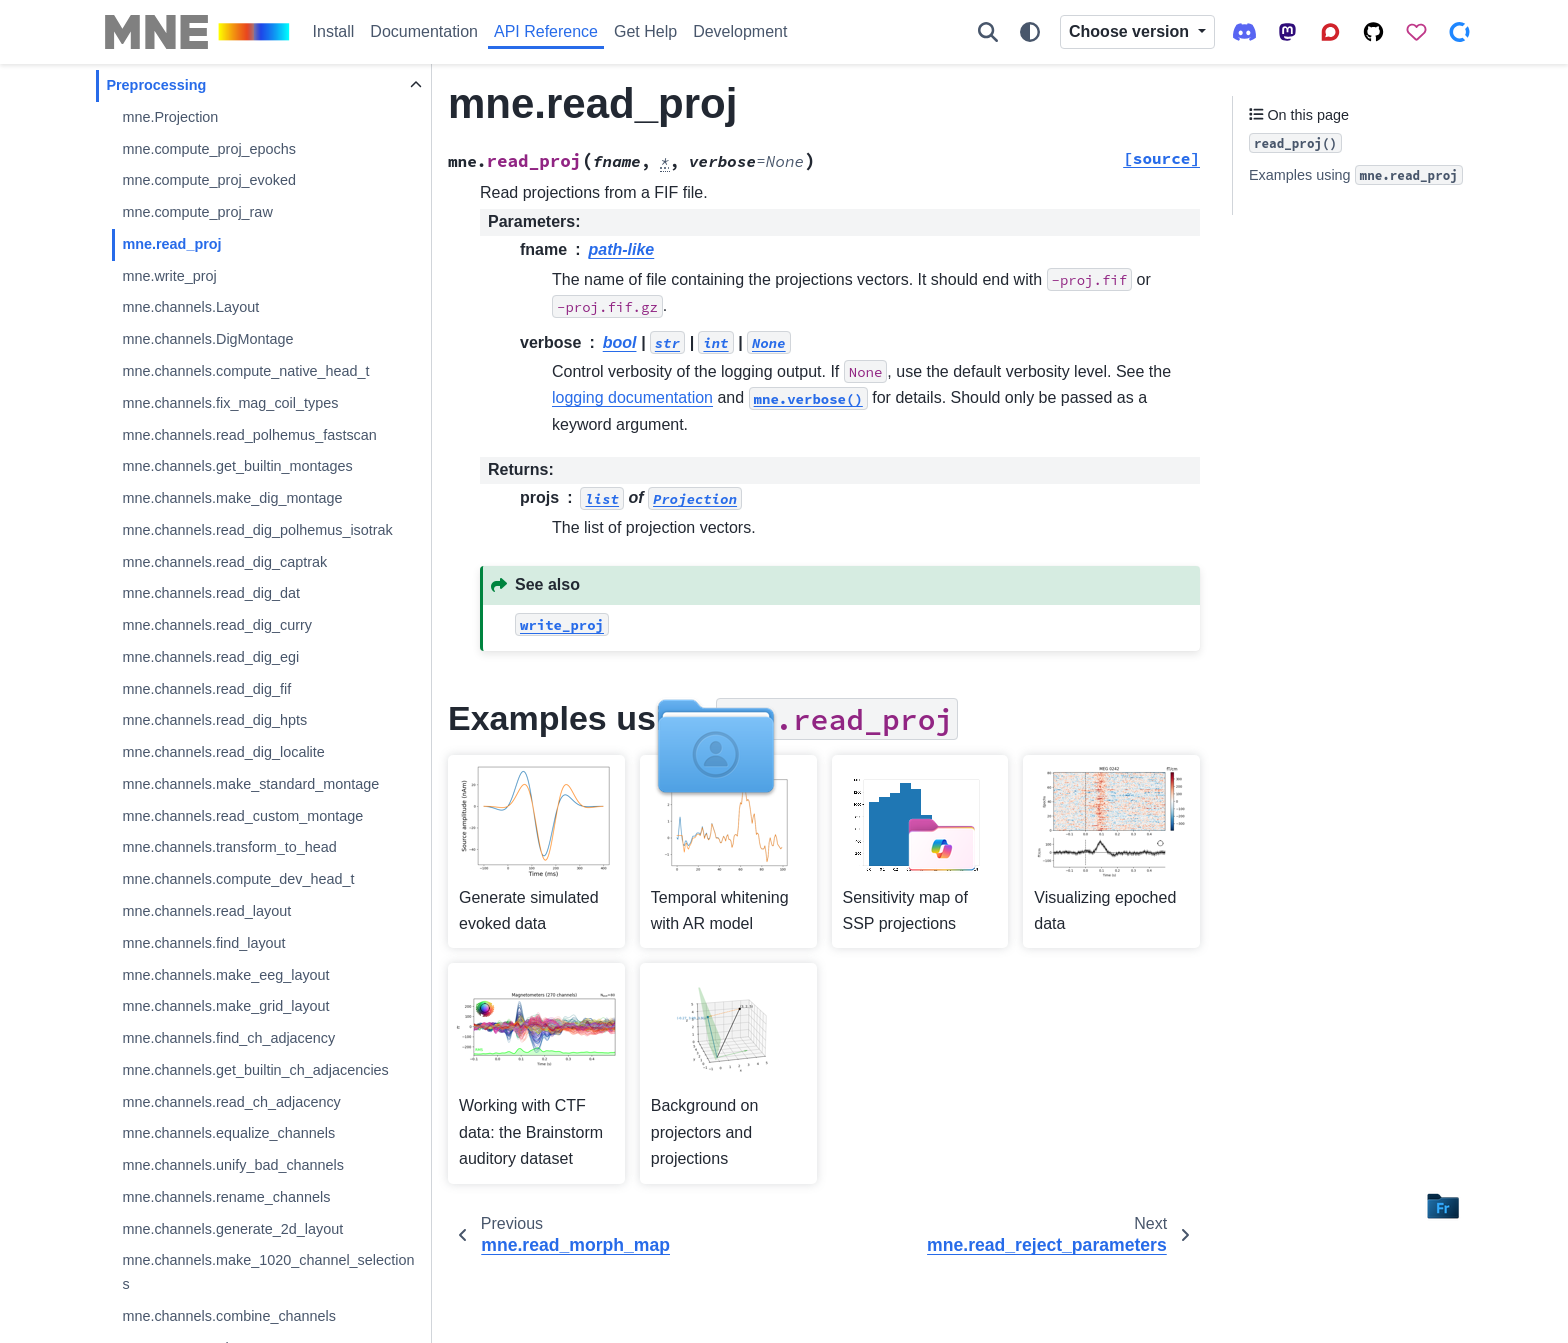  Describe the element at coordinates (941, 846) in the screenshot. I see `open folder containing microsoft copilot 365 files` at that location.